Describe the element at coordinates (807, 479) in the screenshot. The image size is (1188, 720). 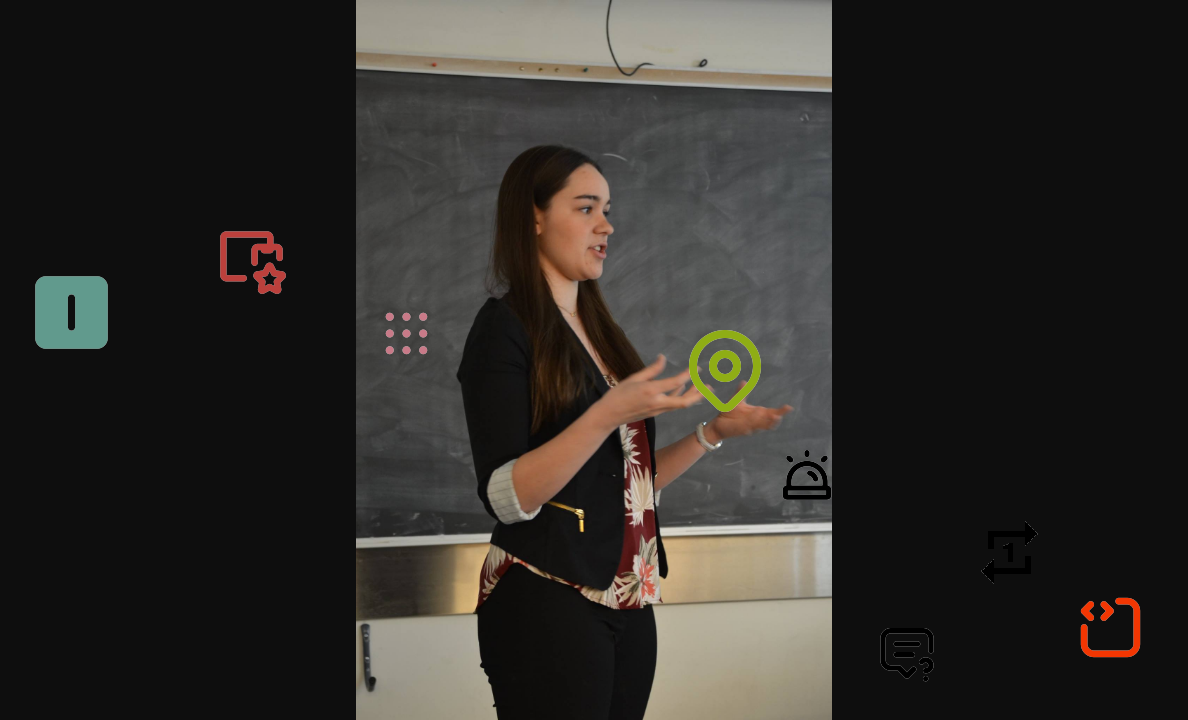
I see `indicates an active alert or emergency notification` at that location.